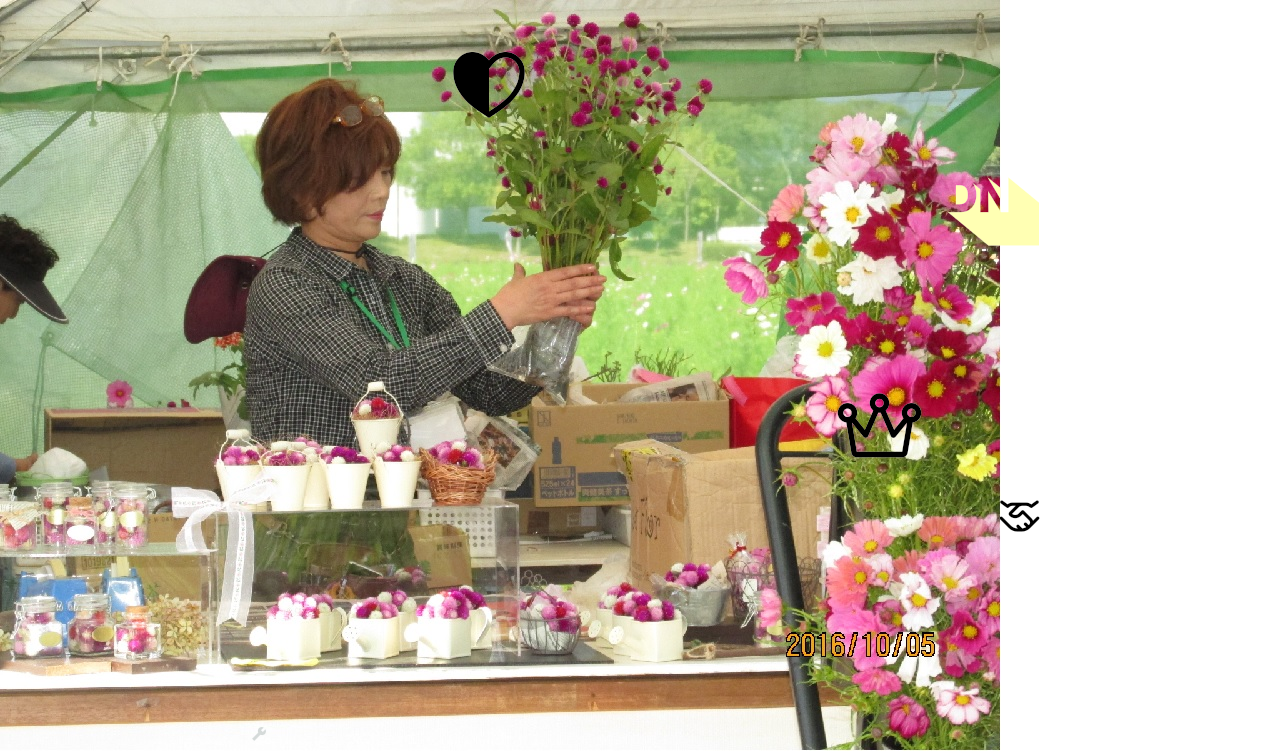 The image size is (1280, 751). I want to click on indicates premium or pro subscription status, so click(879, 429).